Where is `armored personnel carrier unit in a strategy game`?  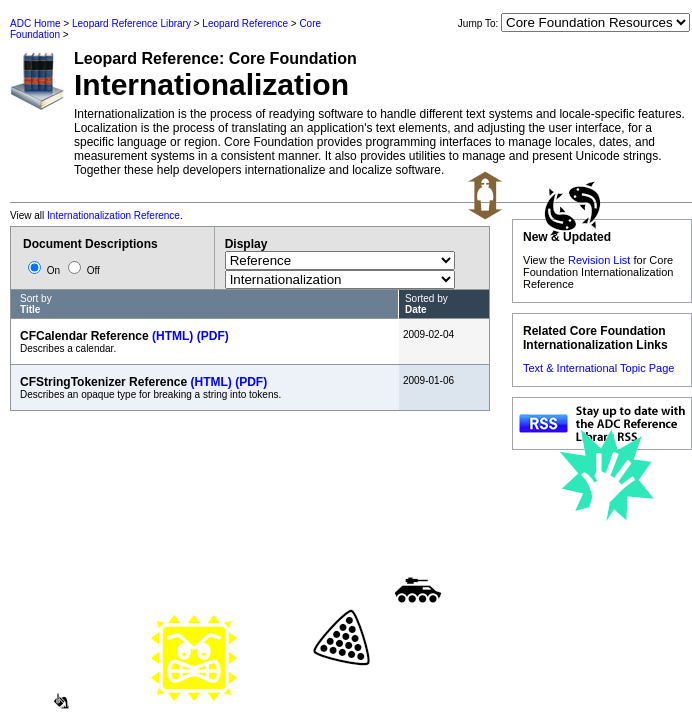
armored personnel carrier unit in a strategy game is located at coordinates (418, 590).